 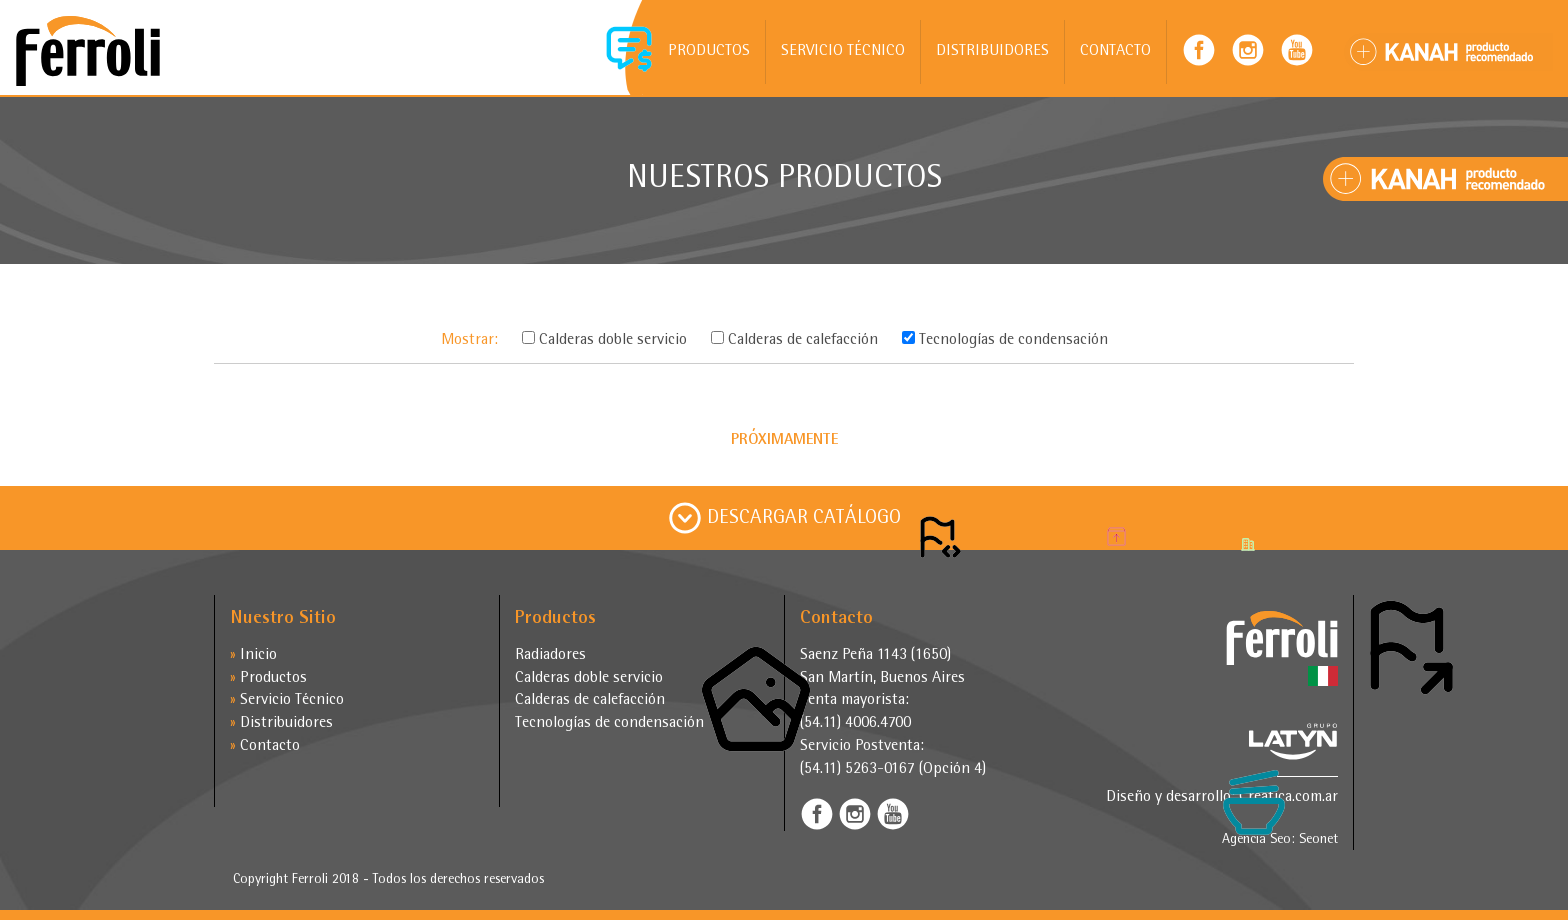 I want to click on browse asian cuisine restaurants, so click(x=1254, y=804).